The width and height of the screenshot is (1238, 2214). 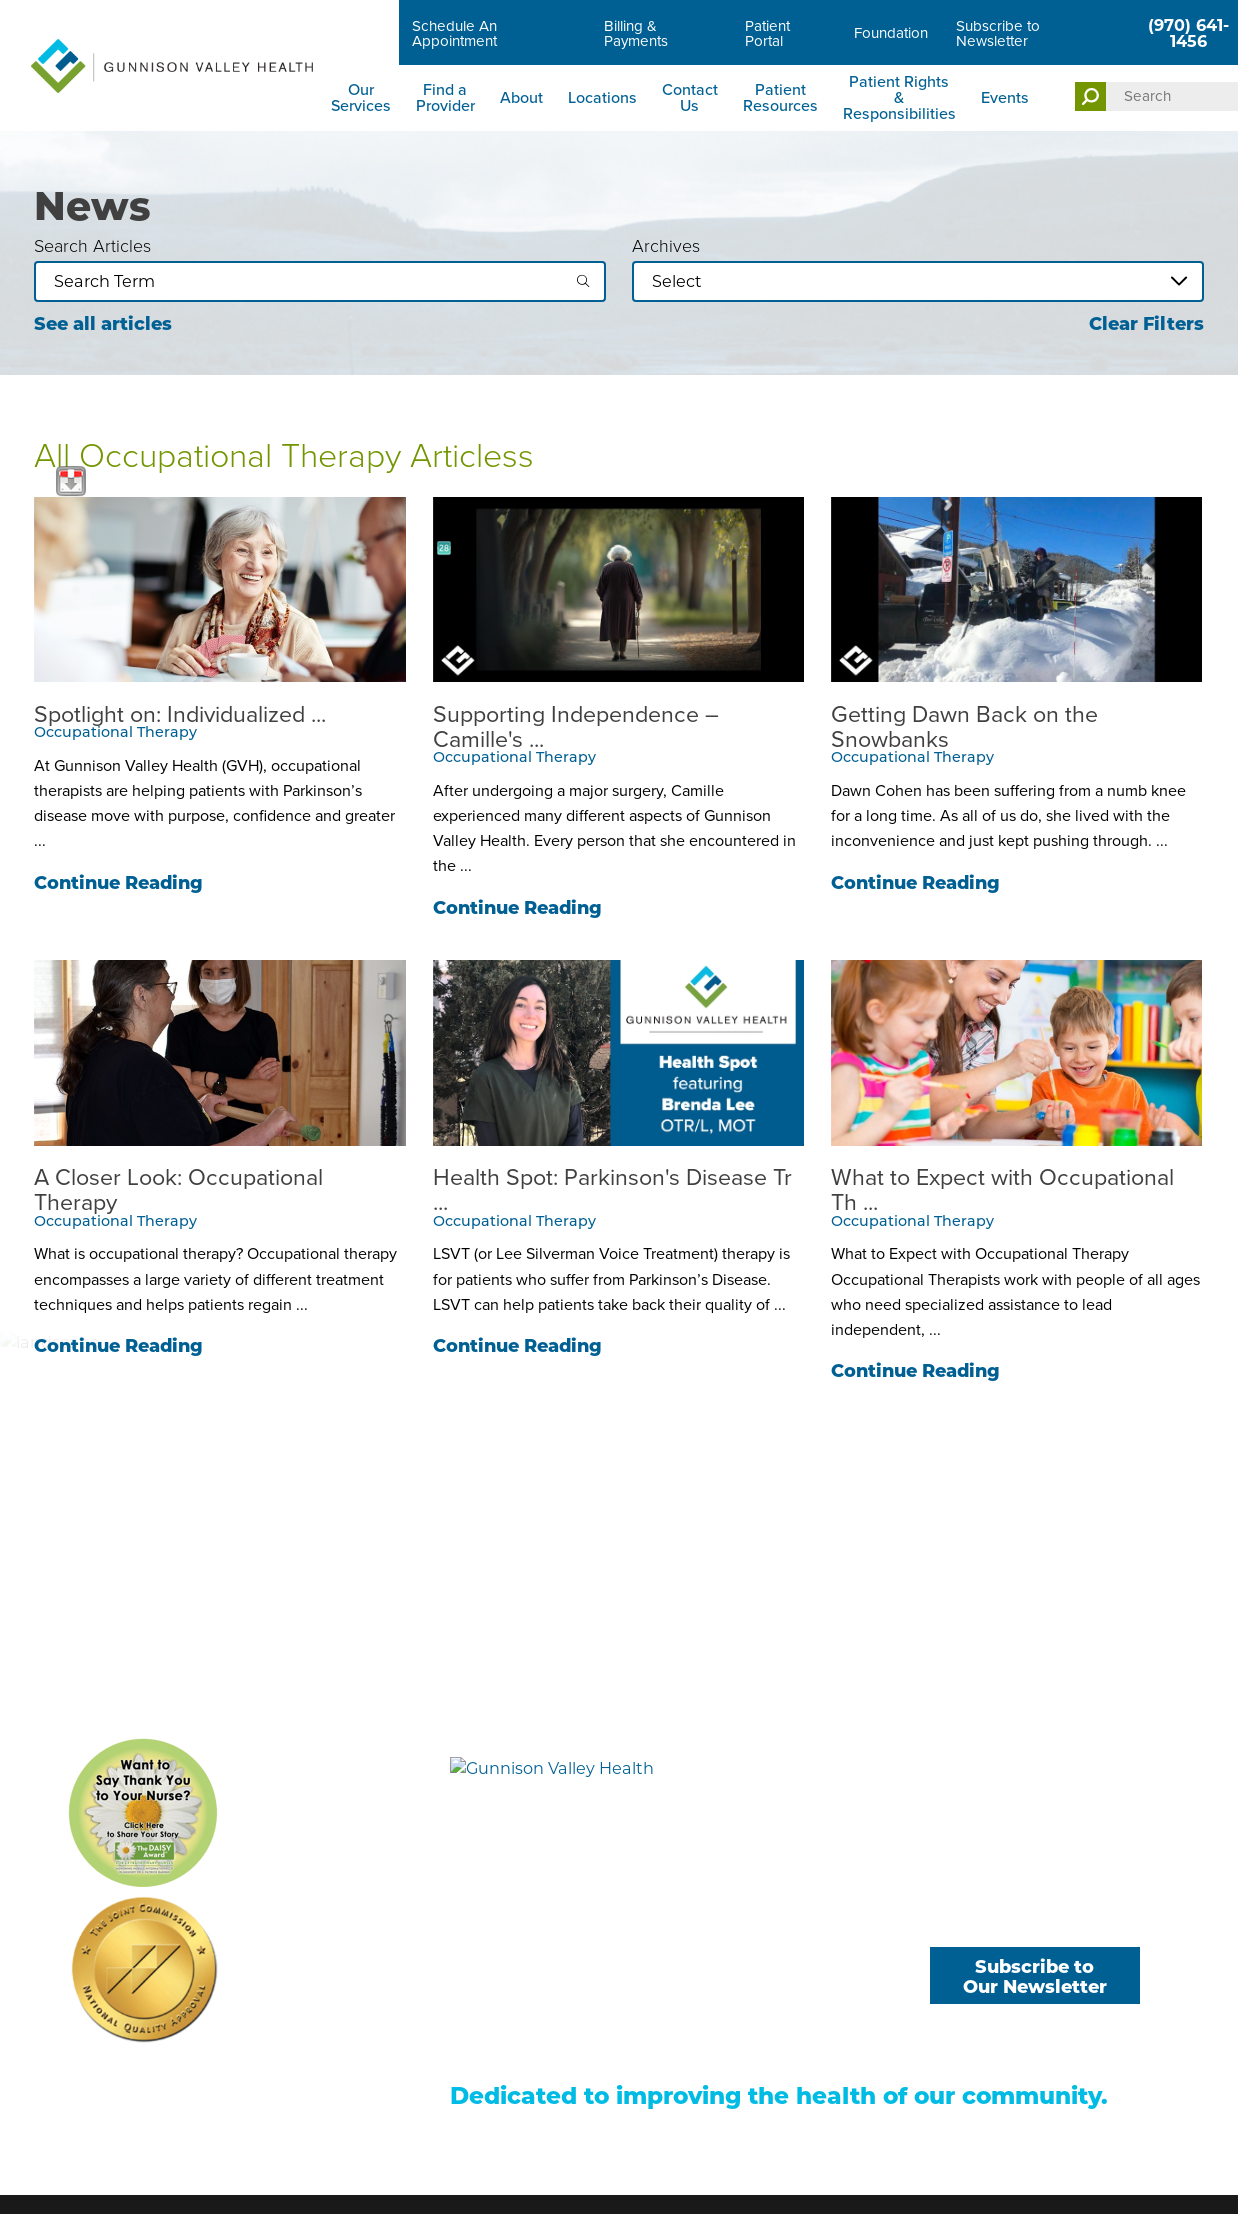 I want to click on open the calendar app, so click(x=444, y=548).